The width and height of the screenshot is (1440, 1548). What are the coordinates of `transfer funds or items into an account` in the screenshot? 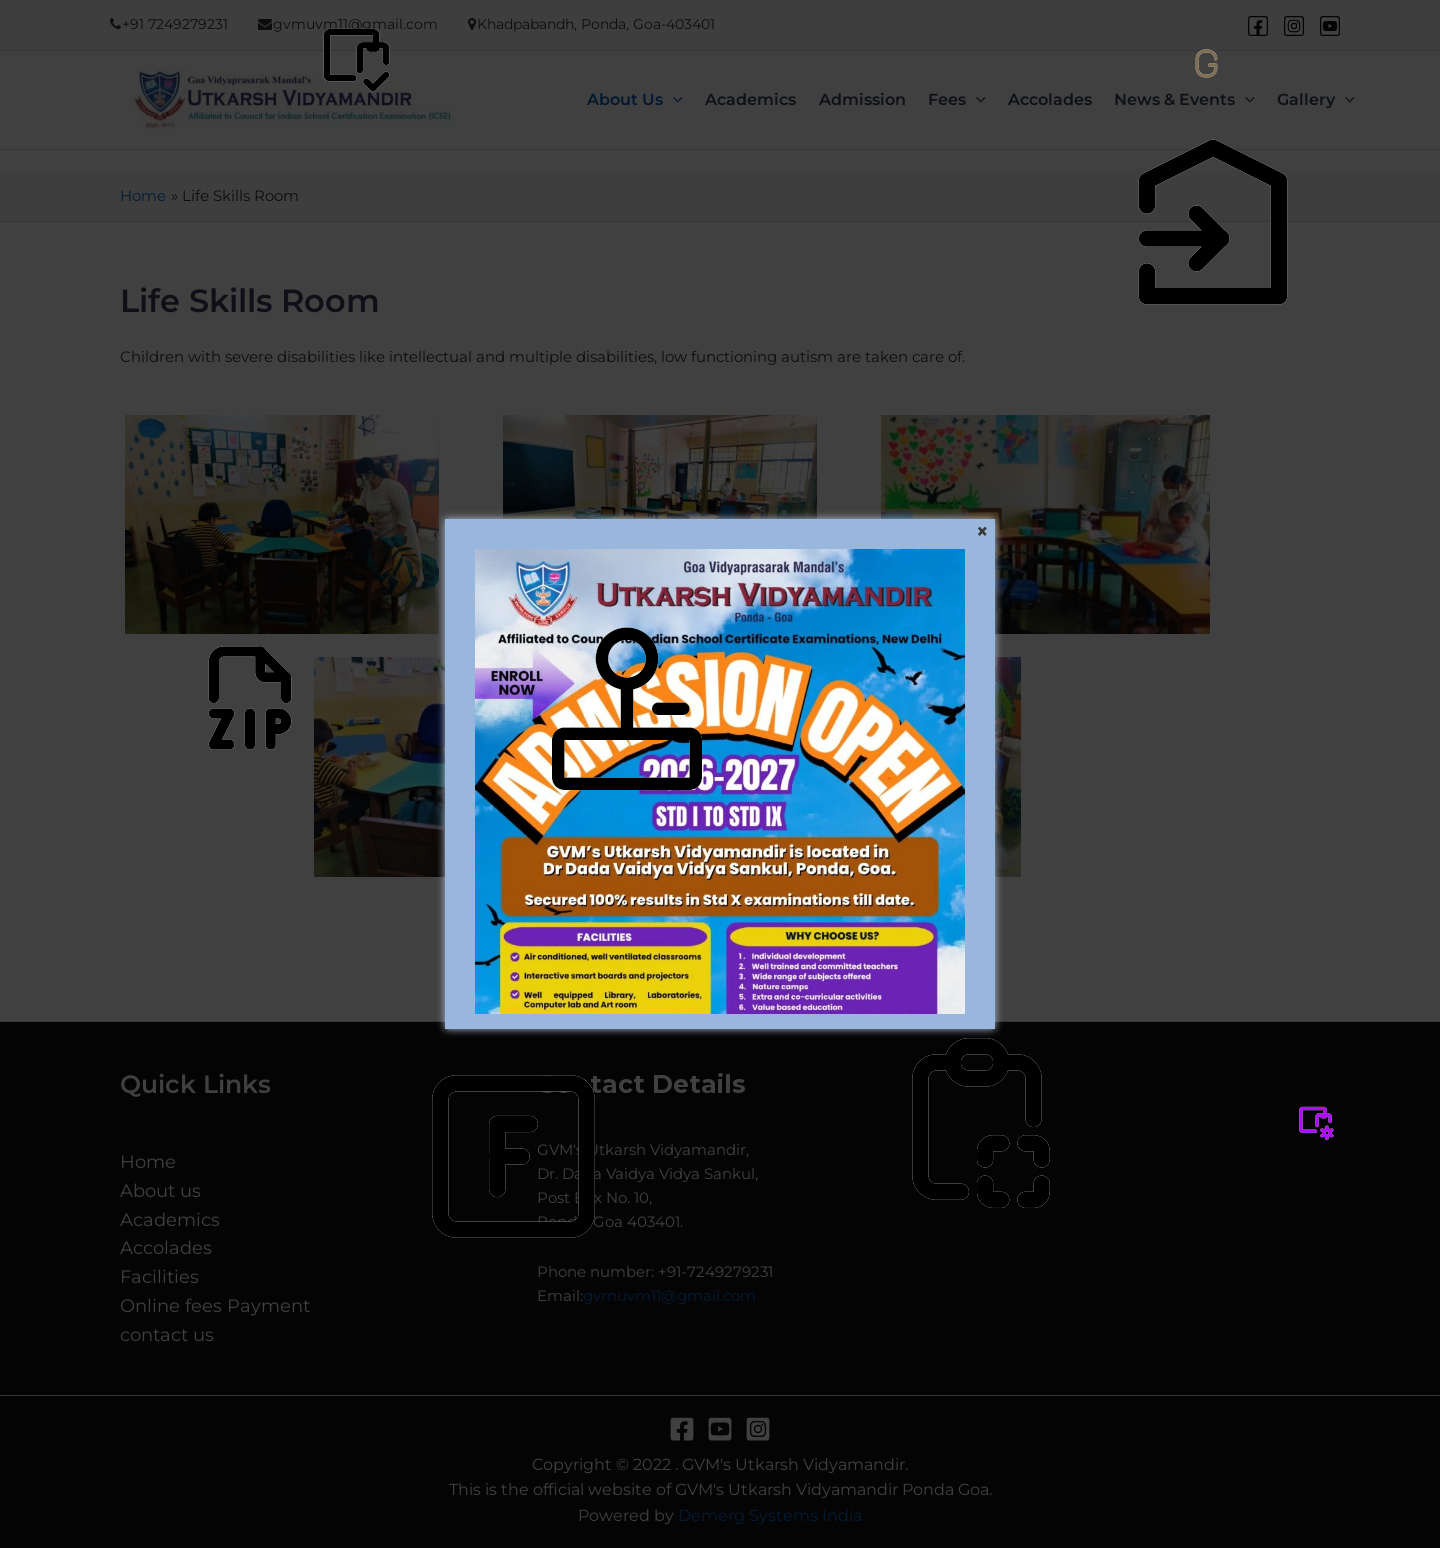 It's located at (1213, 222).